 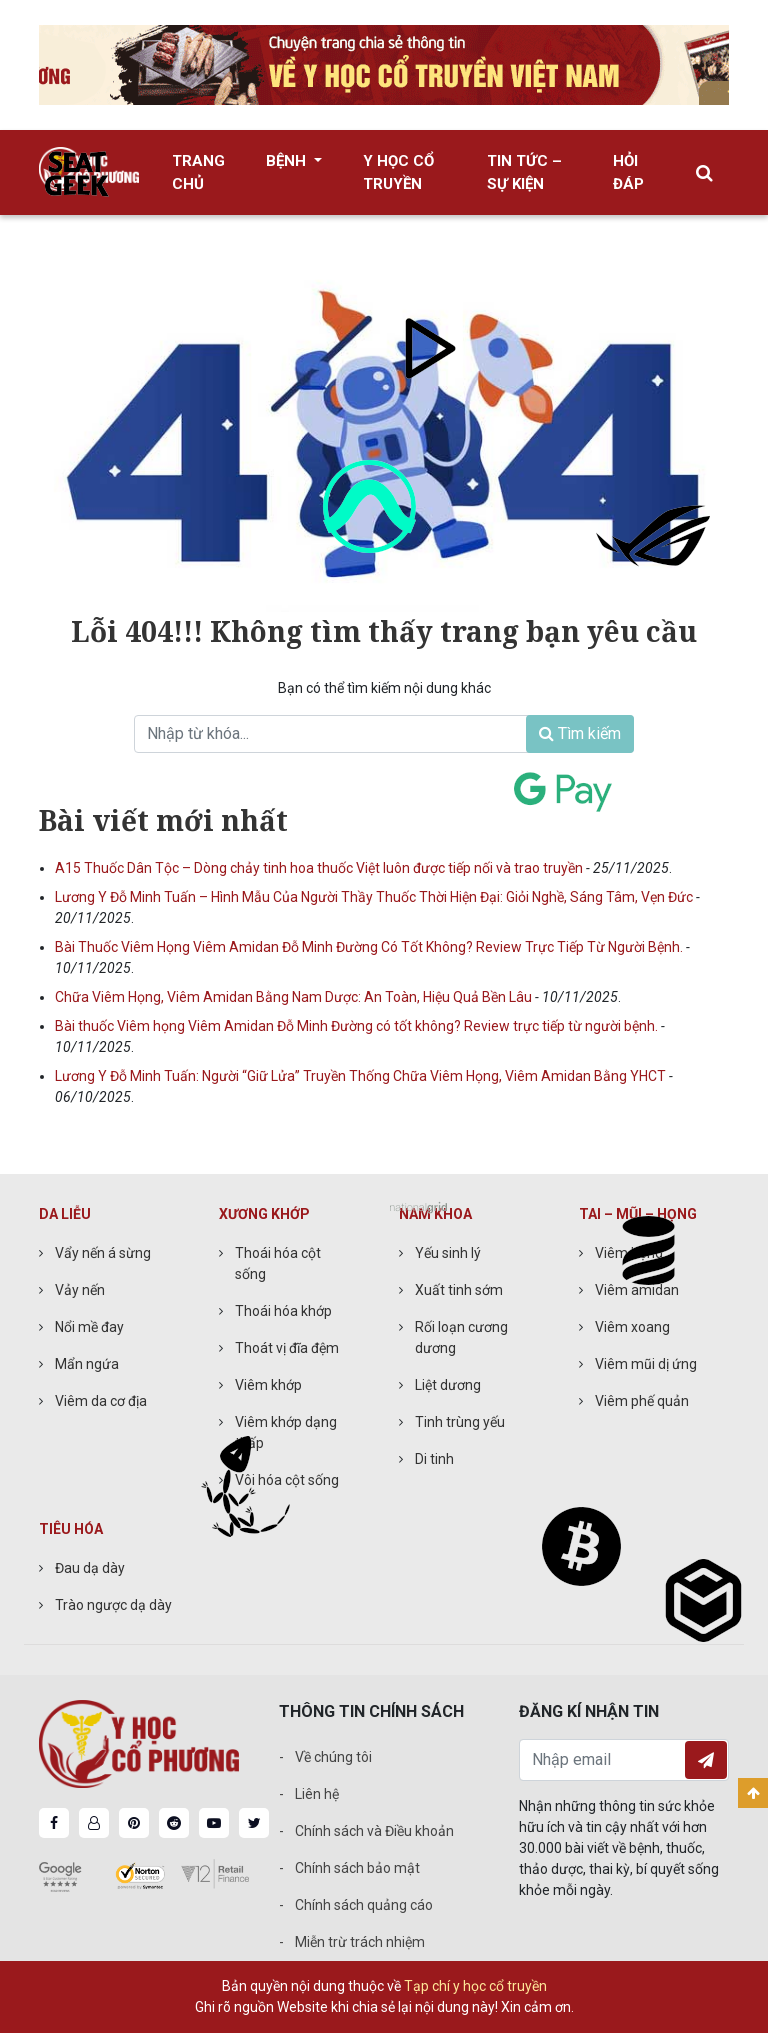 What do you see at coordinates (581, 1546) in the screenshot?
I see `bitcoin cryptocurrency logo` at bounding box center [581, 1546].